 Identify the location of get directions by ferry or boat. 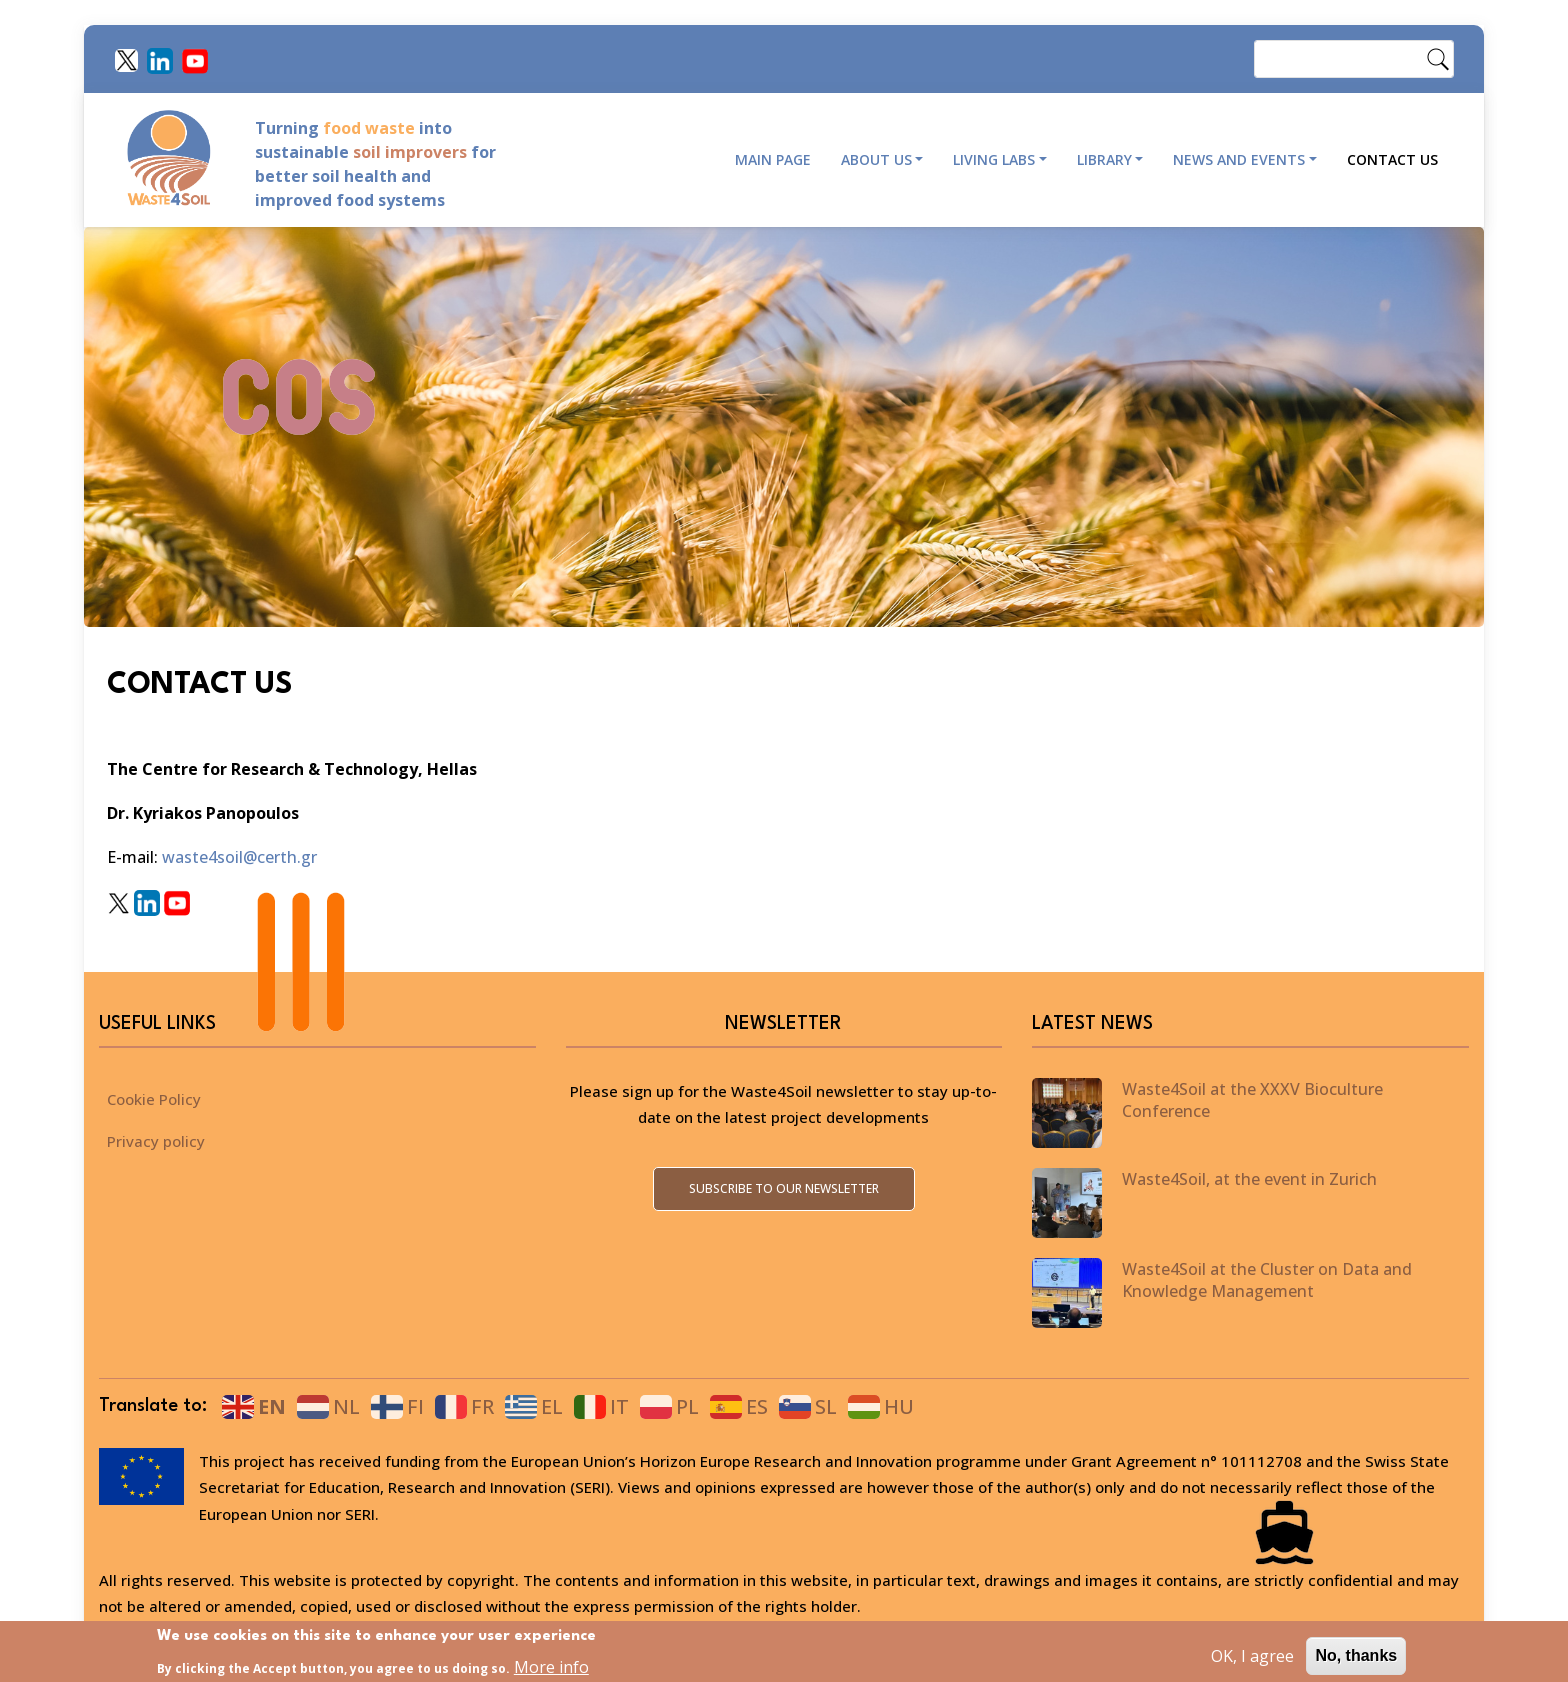
(1284, 1532).